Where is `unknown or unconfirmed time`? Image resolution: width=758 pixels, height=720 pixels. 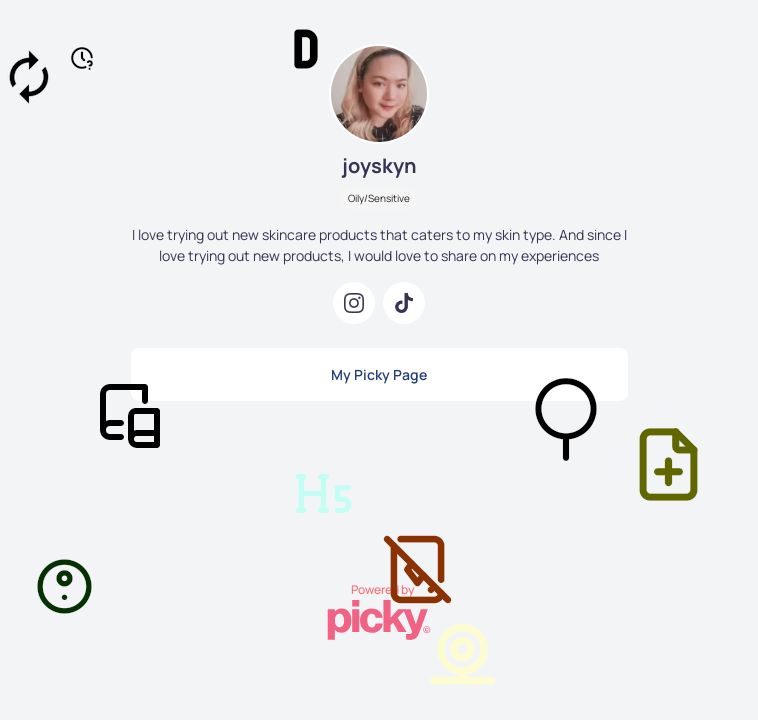 unknown or unconfirmed time is located at coordinates (82, 58).